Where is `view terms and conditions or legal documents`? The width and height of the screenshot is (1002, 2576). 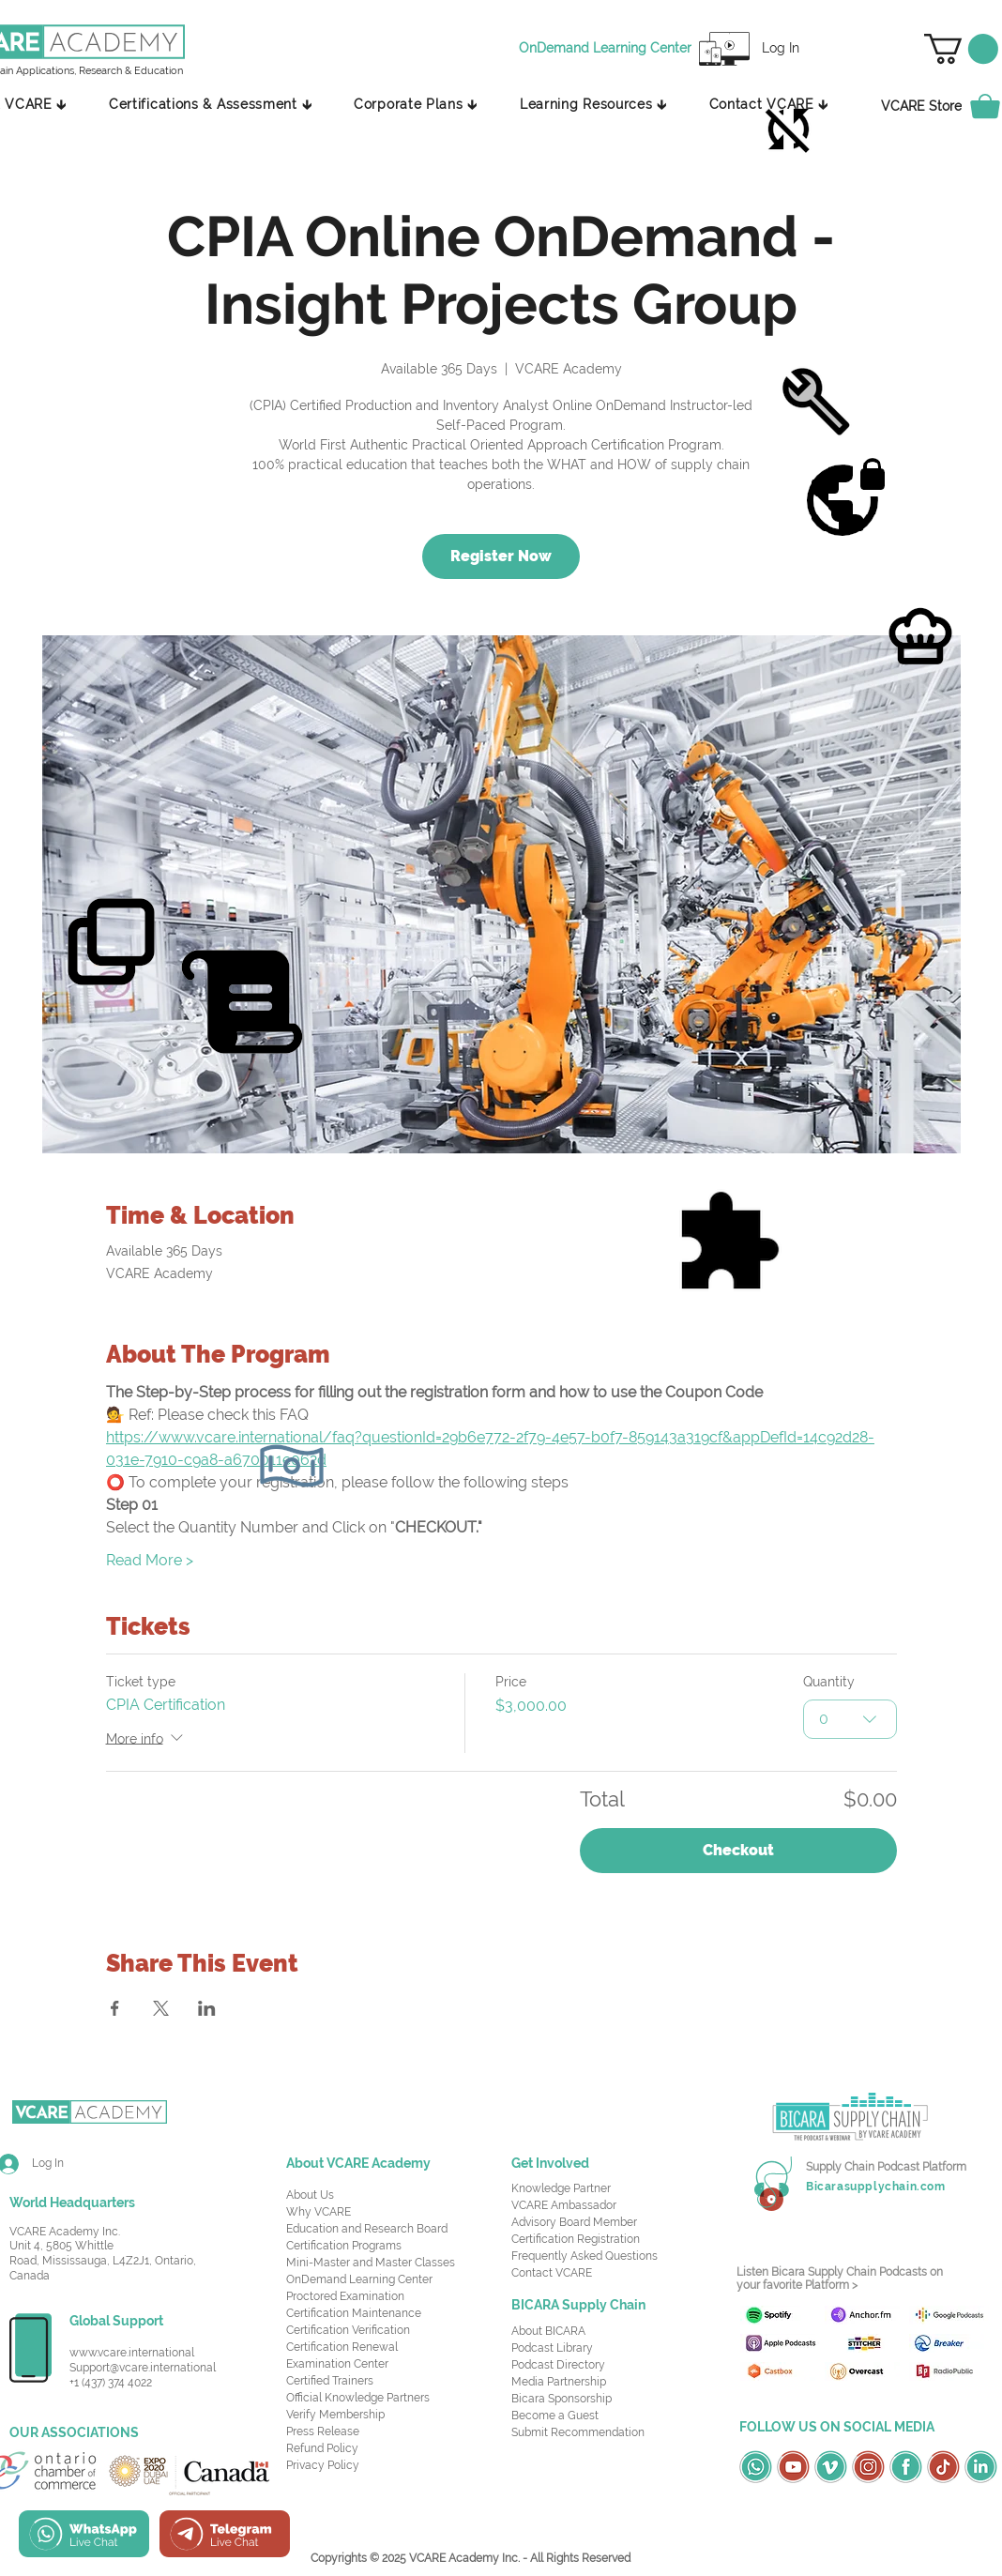 view terms and conditions or legal documents is located at coordinates (246, 1001).